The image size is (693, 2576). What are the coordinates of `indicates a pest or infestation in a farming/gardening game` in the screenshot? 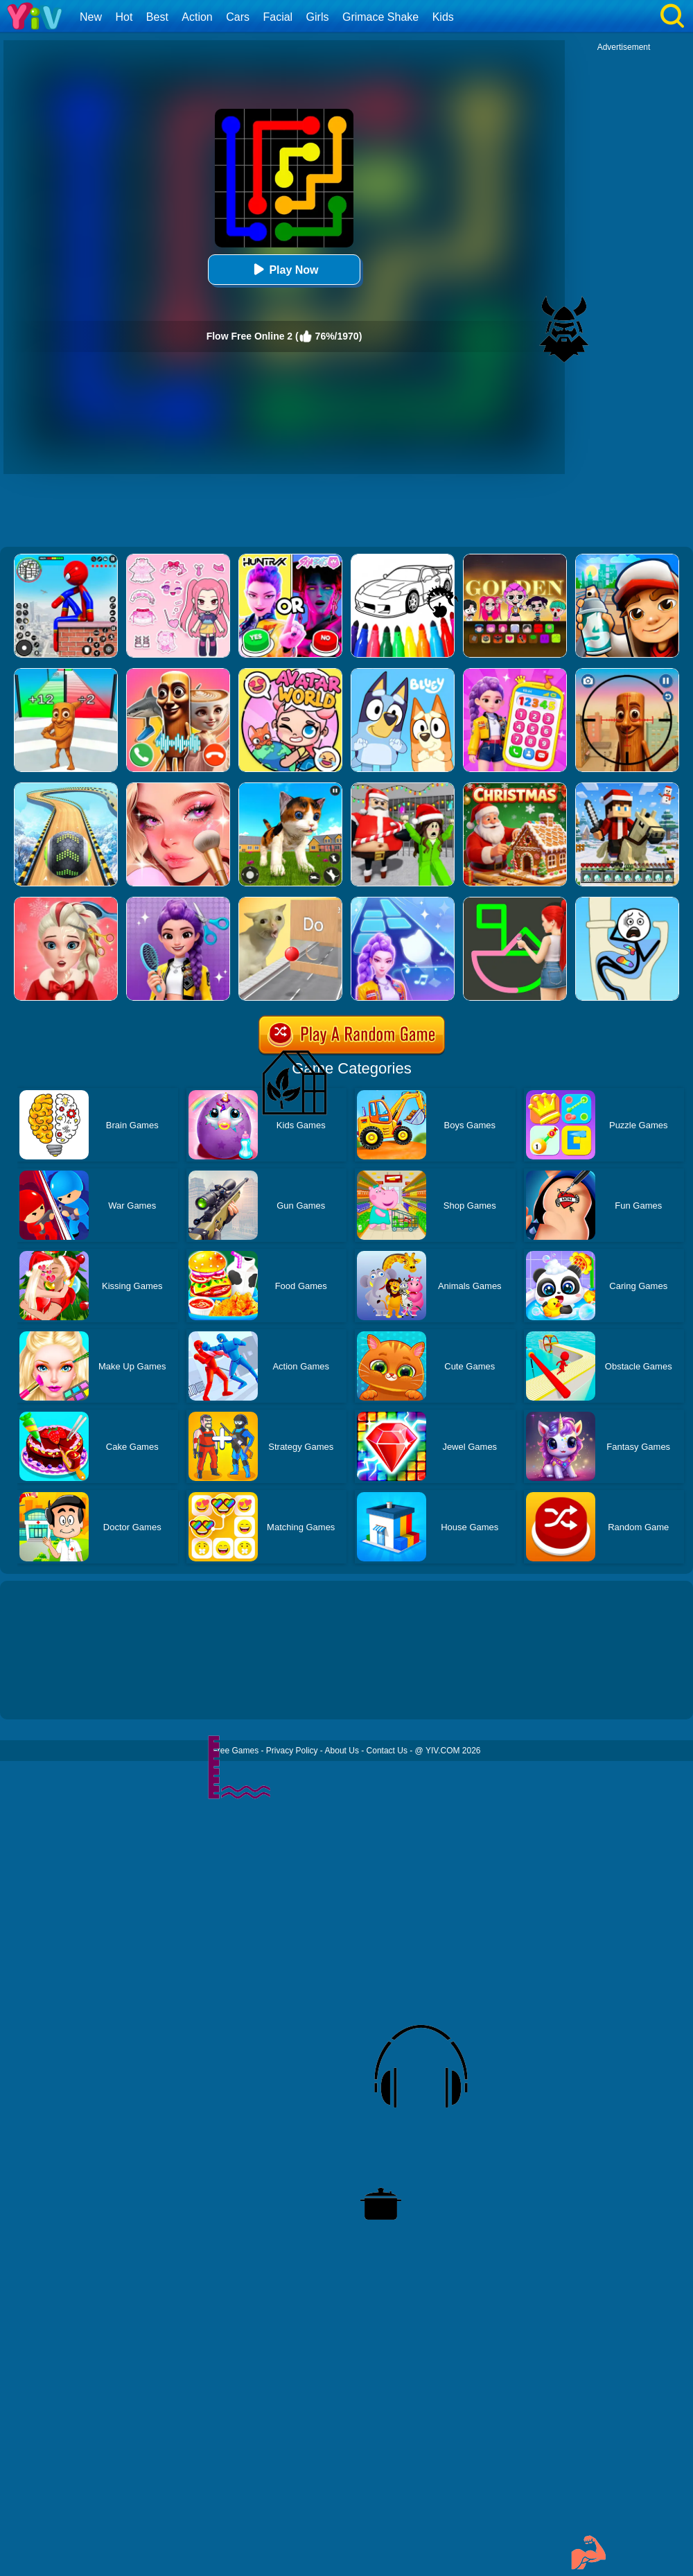 It's located at (442, 602).